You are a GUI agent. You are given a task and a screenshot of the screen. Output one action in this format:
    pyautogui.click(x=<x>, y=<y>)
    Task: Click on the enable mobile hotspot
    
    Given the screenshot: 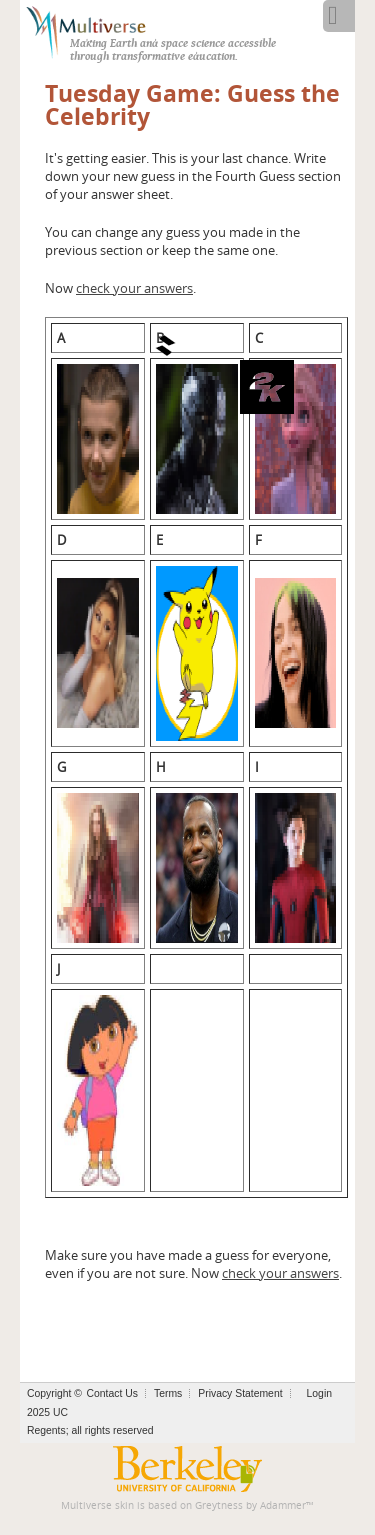 What is the action you would take?
    pyautogui.click(x=247, y=1474)
    